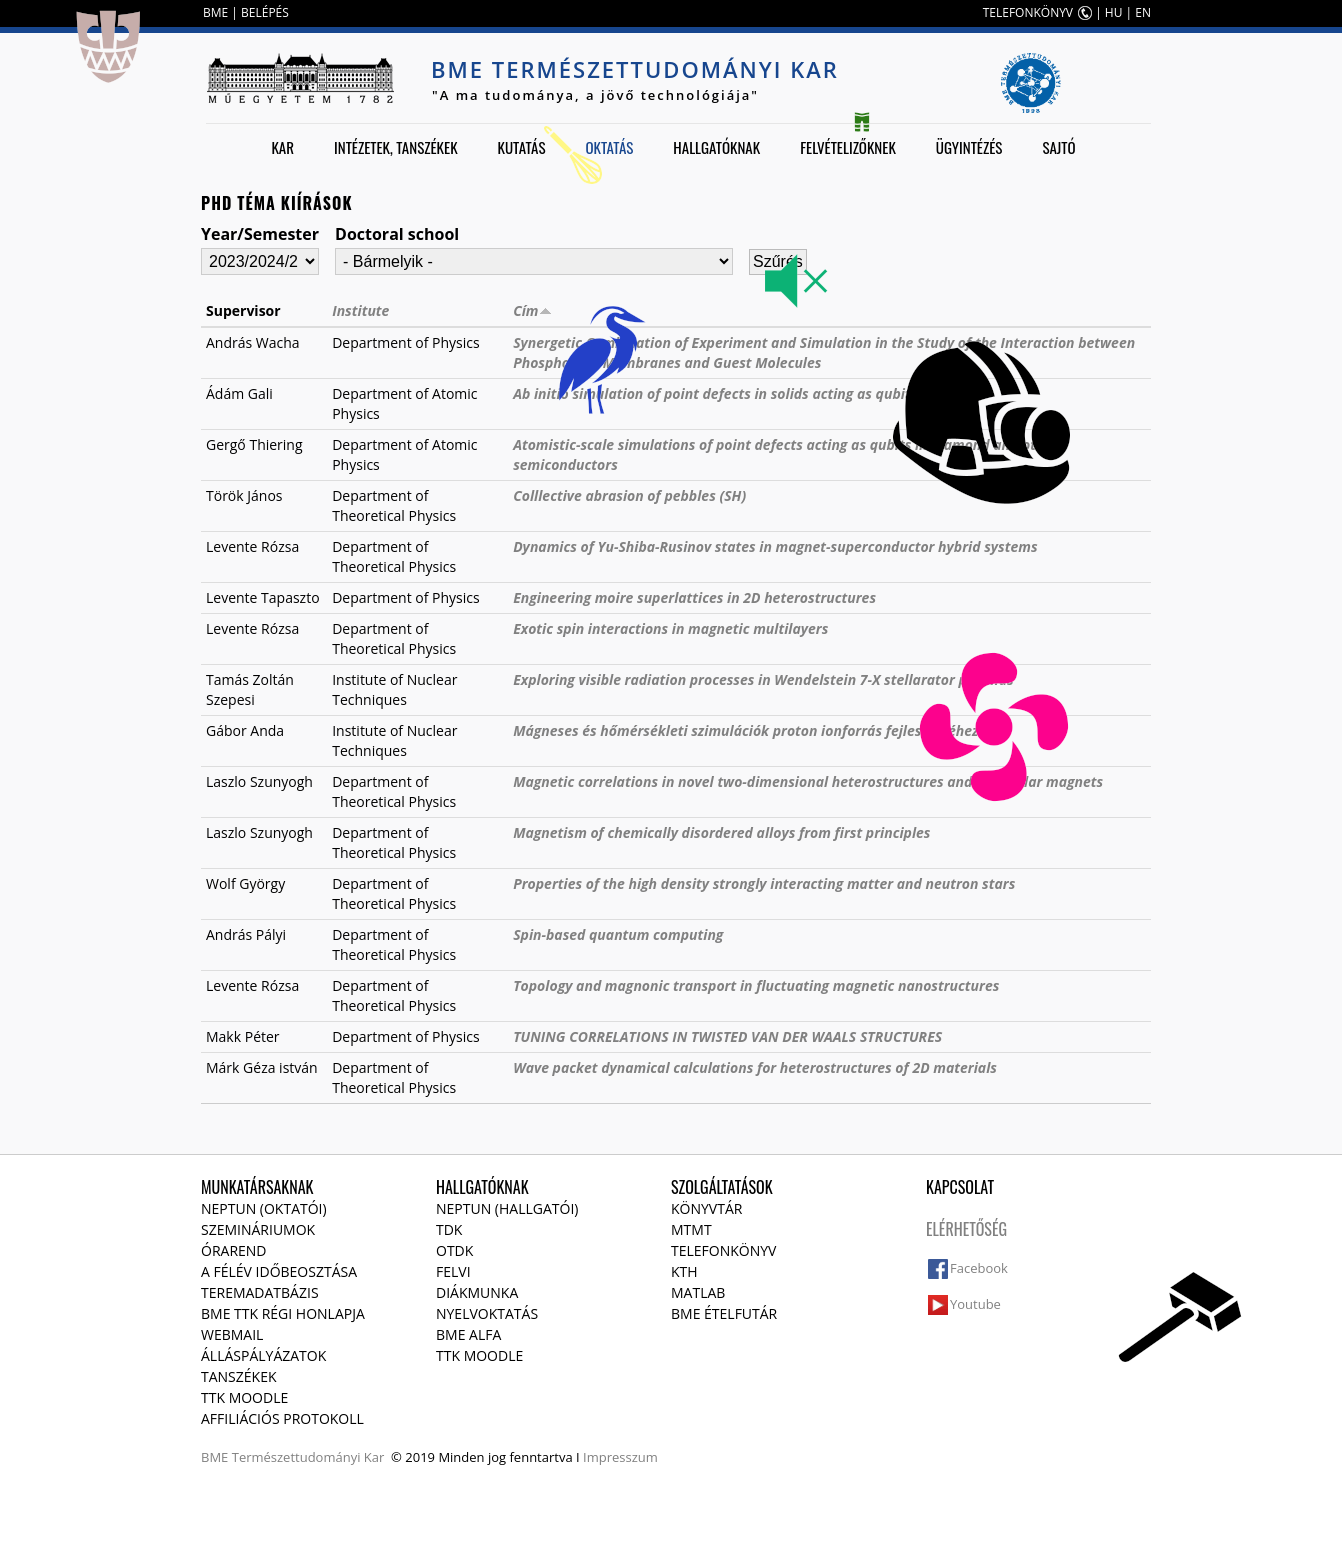 The width and height of the screenshot is (1342, 1553). Describe the element at coordinates (862, 122) in the screenshot. I see `equip armored leg gear` at that location.